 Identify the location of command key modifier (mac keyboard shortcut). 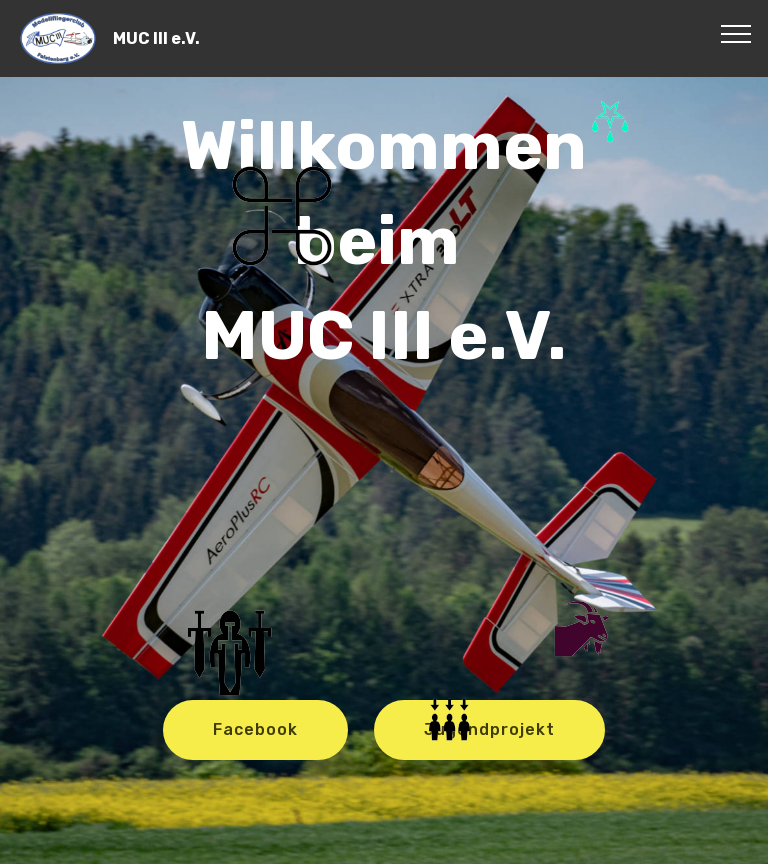
(282, 216).